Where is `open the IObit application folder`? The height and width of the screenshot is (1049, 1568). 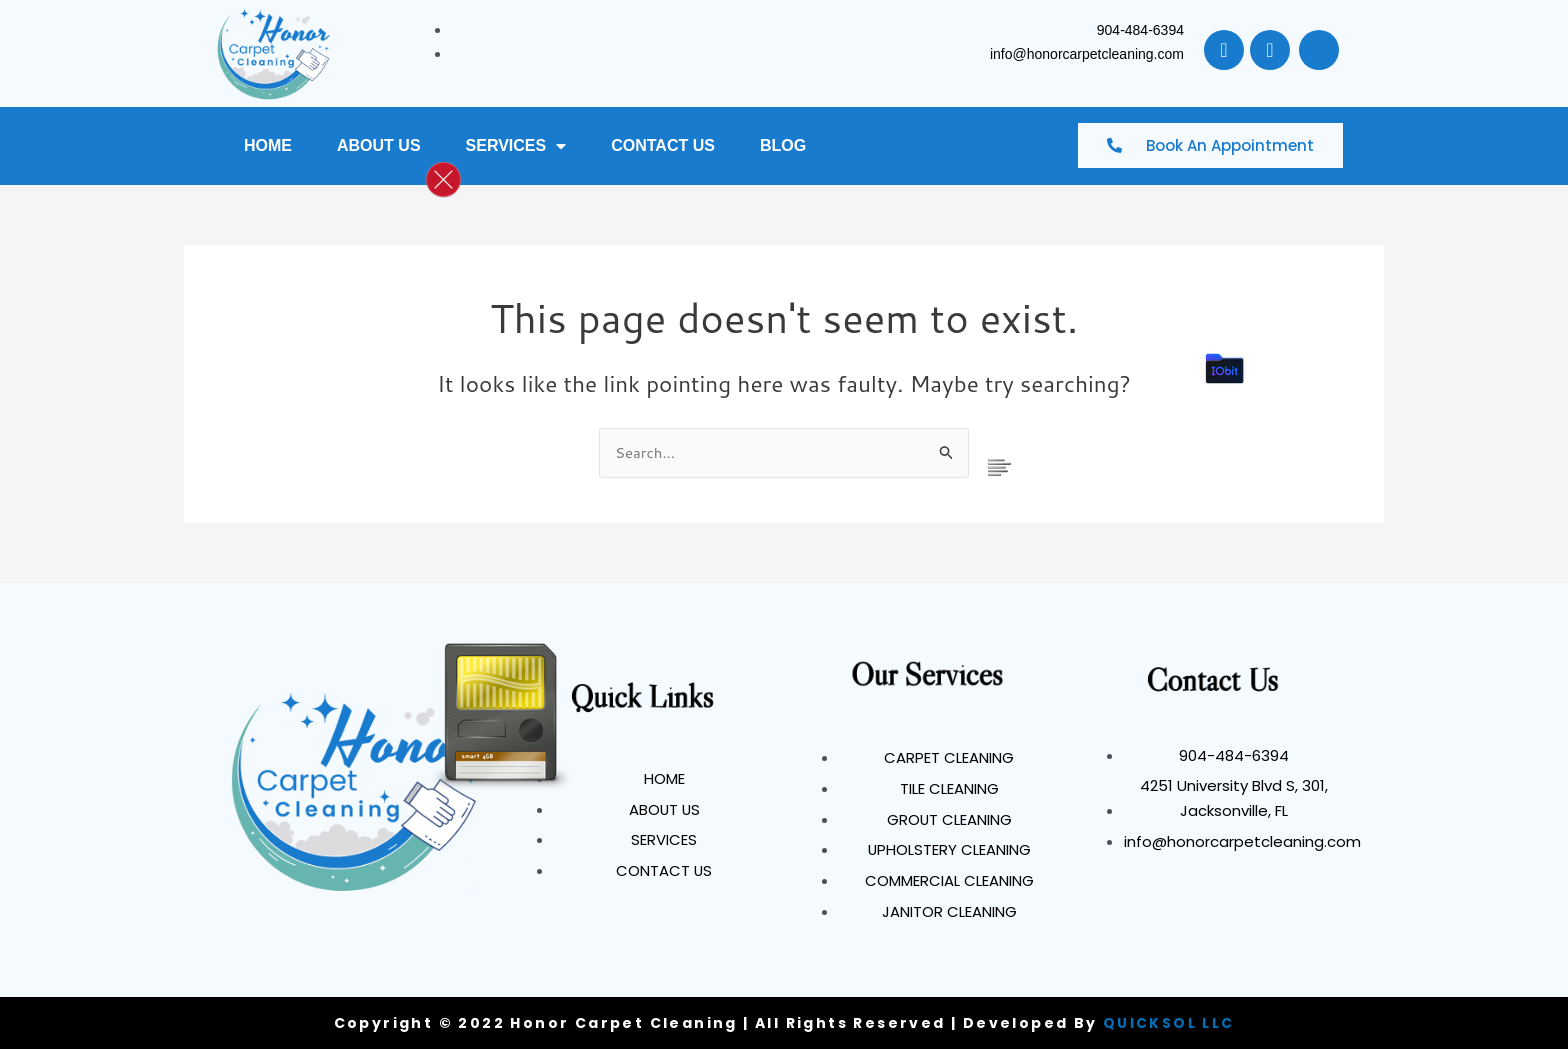 open the IObit application folder is located at coordinates (1224, 369).